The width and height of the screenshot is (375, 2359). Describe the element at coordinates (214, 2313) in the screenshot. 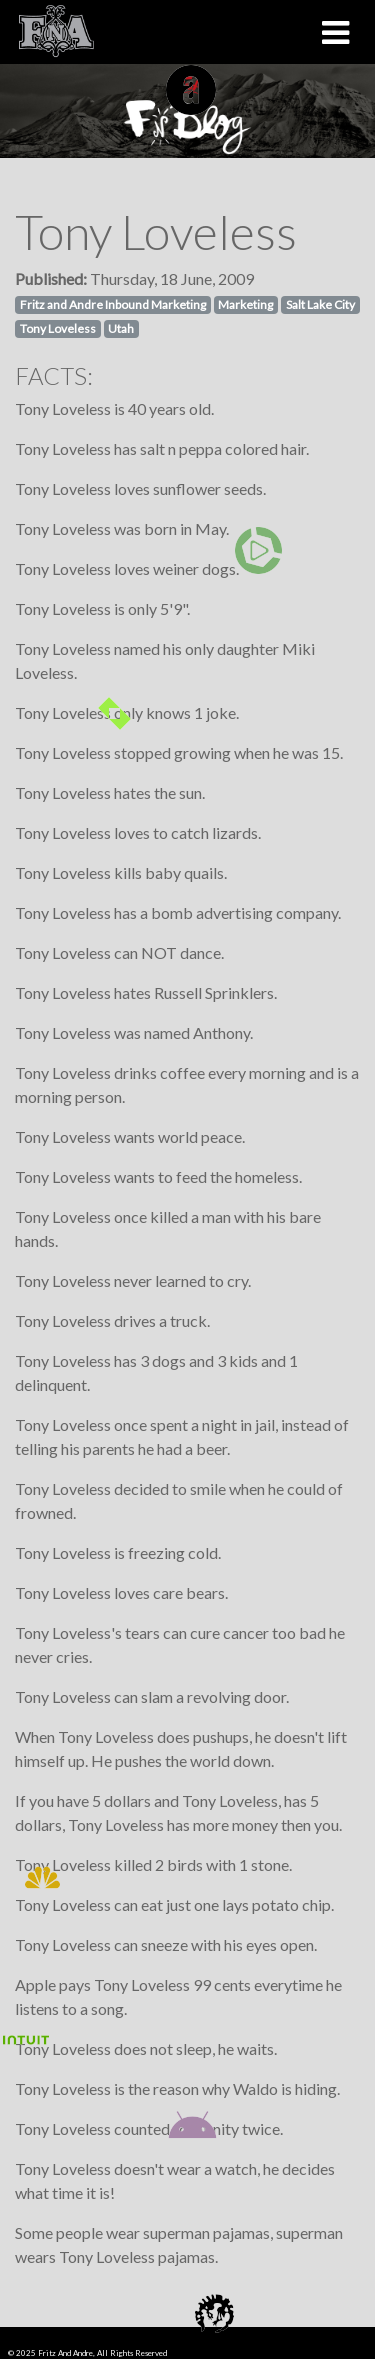

I see `paradox interactive company logo` at that location.